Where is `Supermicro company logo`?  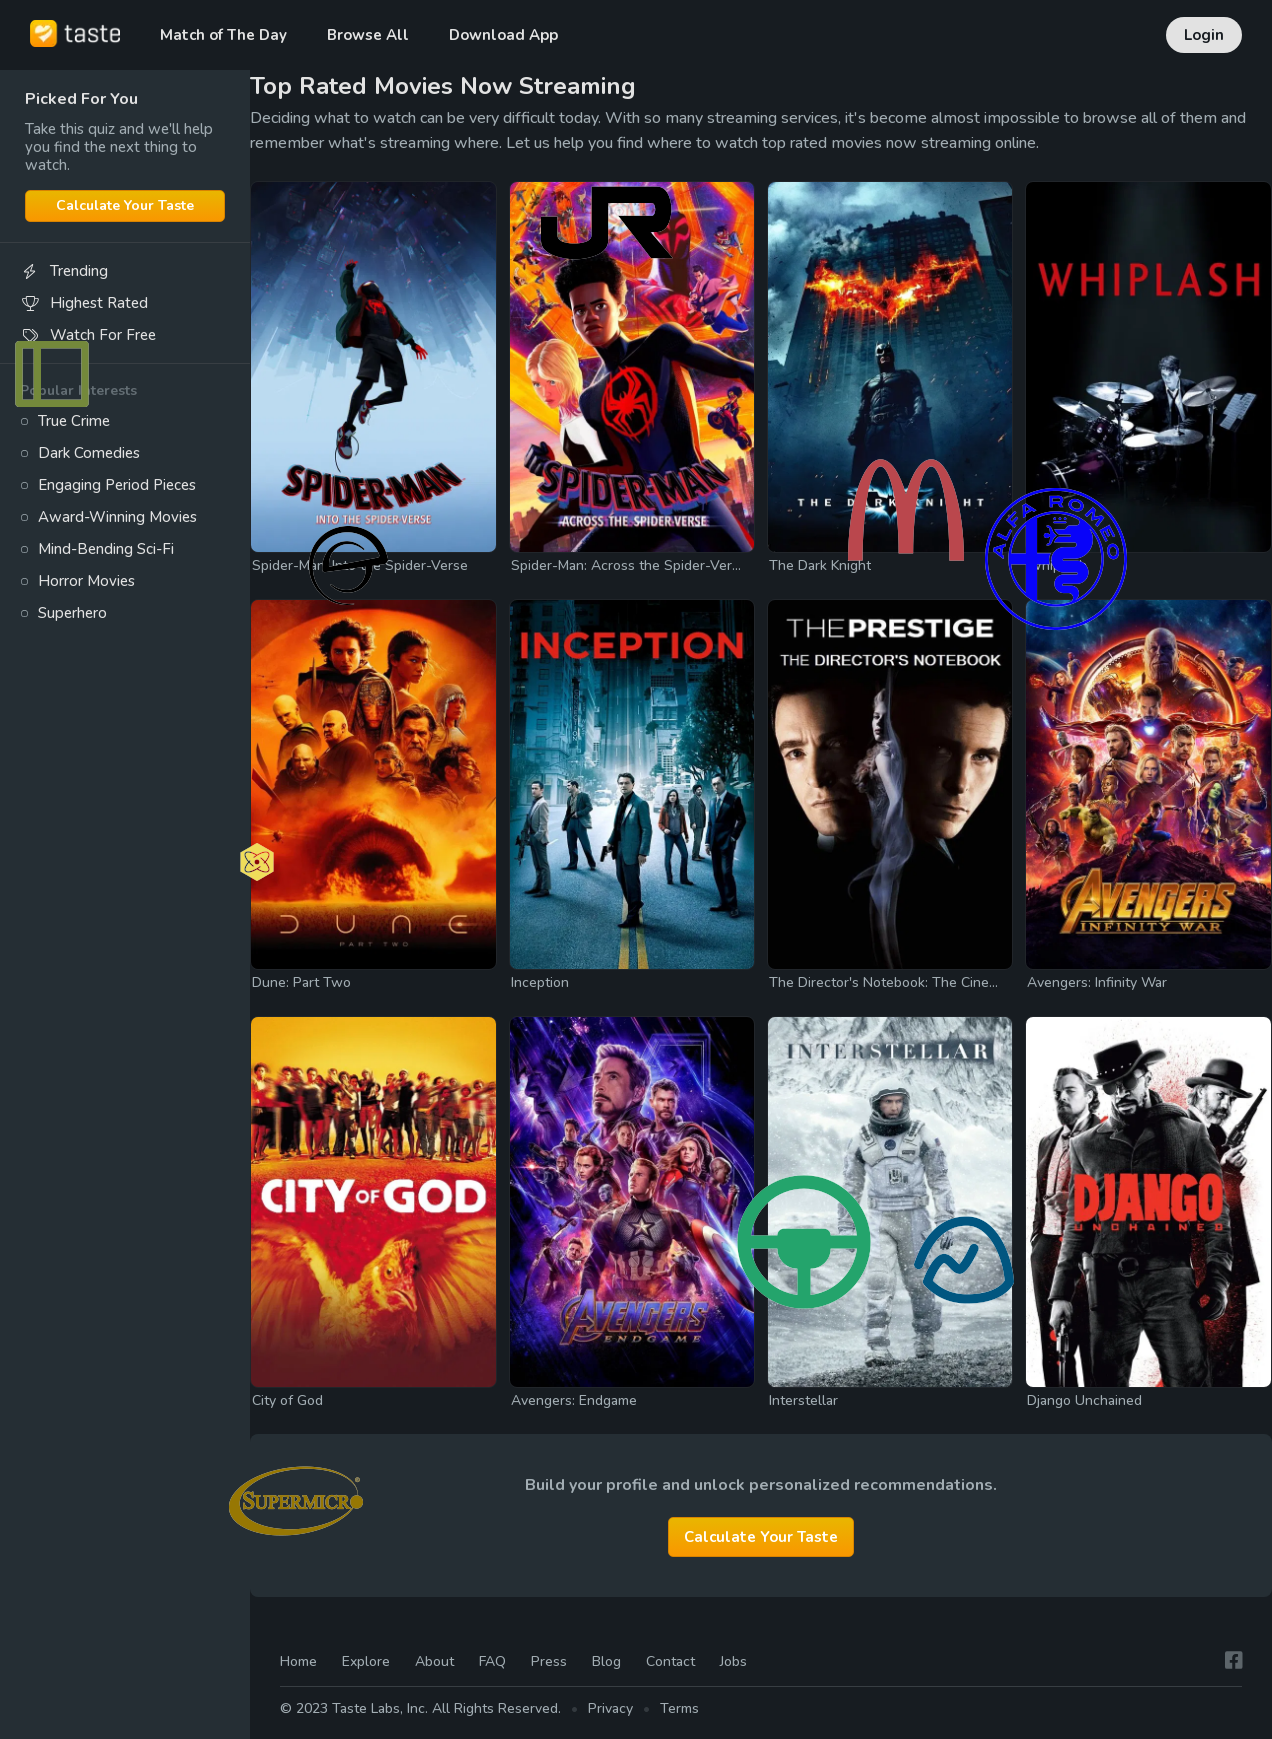 Supermicro company logo is located at coordinates (296, 1501).